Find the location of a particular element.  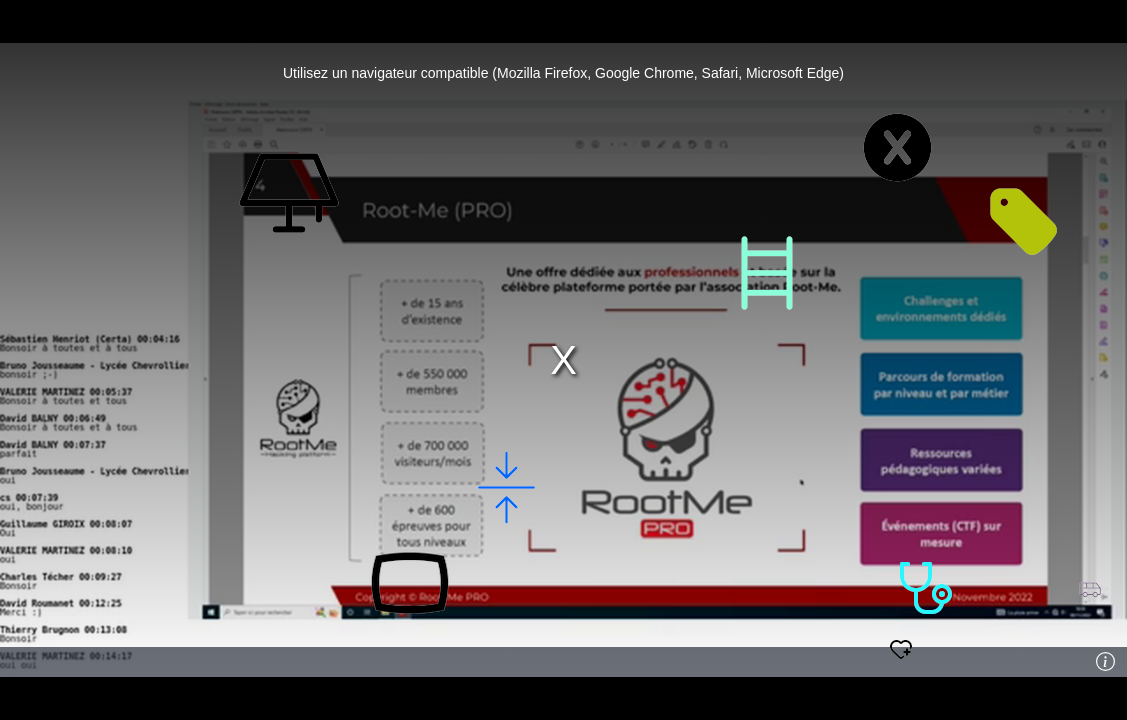

xbox x button icon is located at coordinates (897, 147).